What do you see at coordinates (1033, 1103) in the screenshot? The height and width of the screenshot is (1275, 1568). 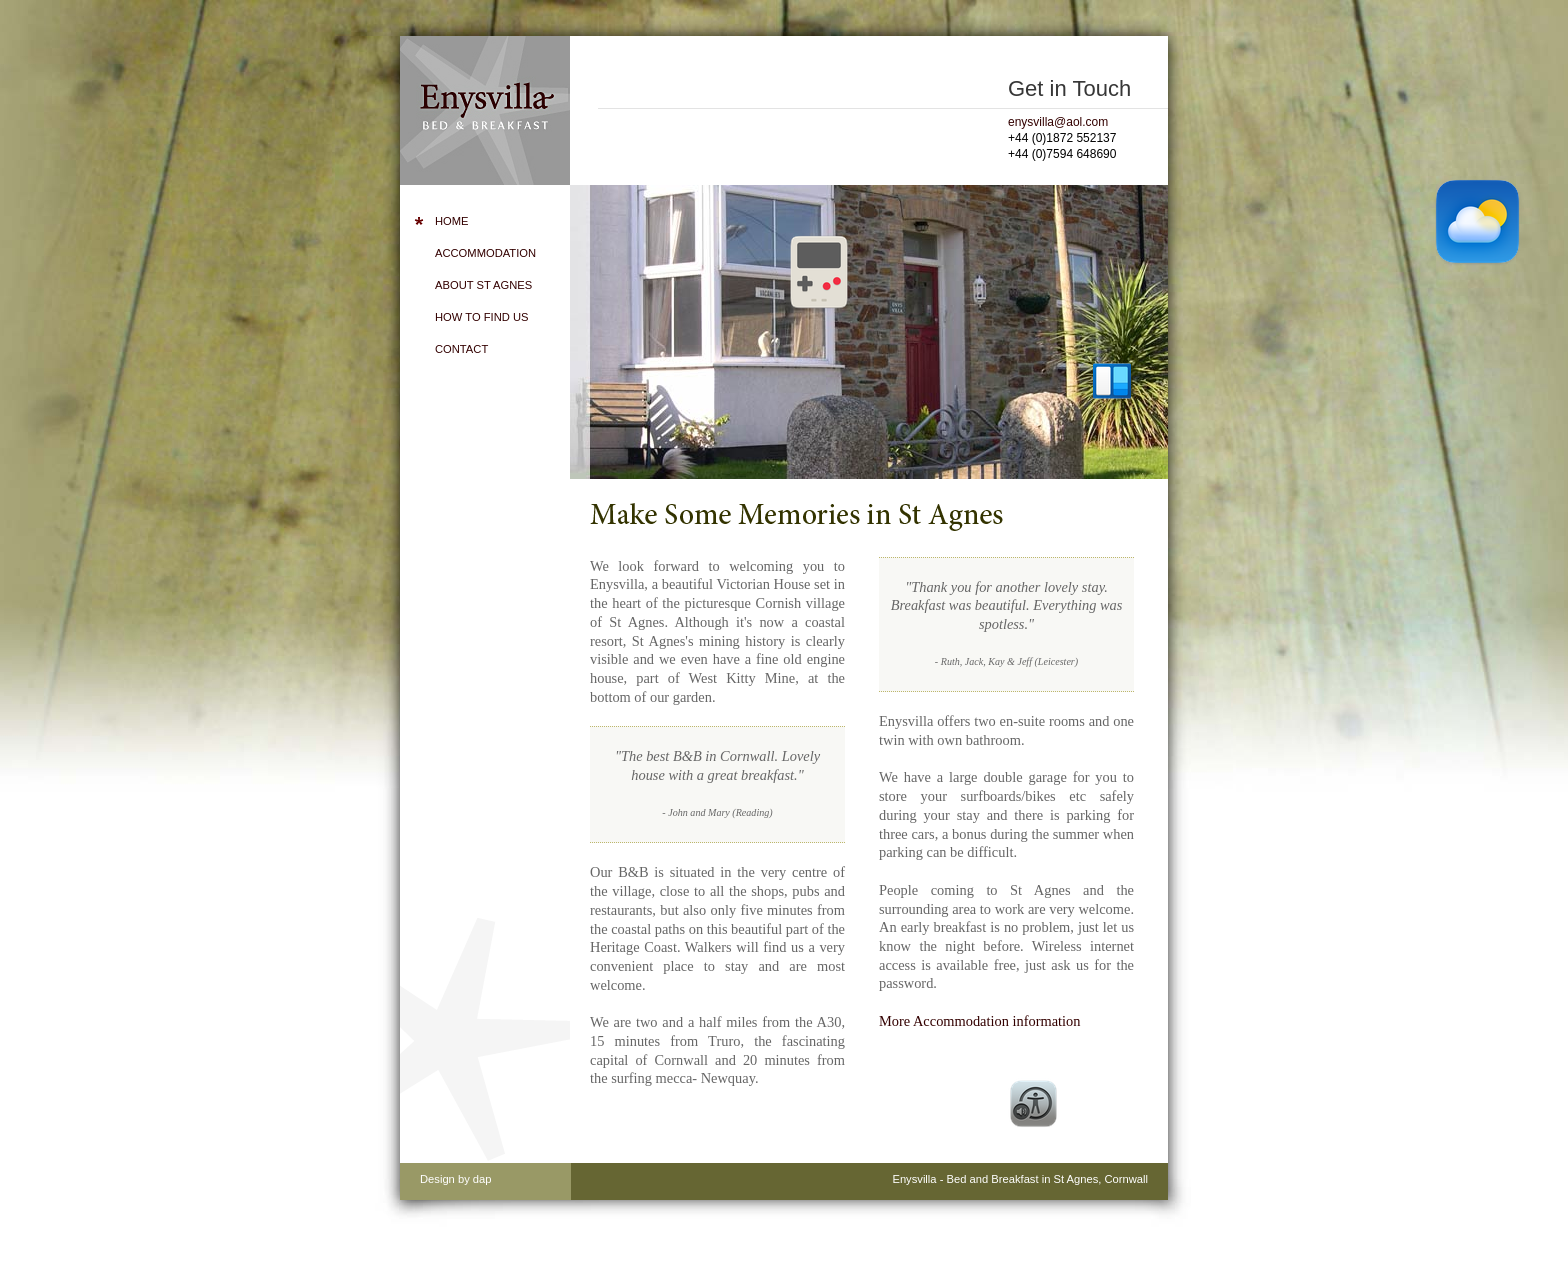 I see `open VoiceOver accessibility utility` at bounding box center [1033, 1103].